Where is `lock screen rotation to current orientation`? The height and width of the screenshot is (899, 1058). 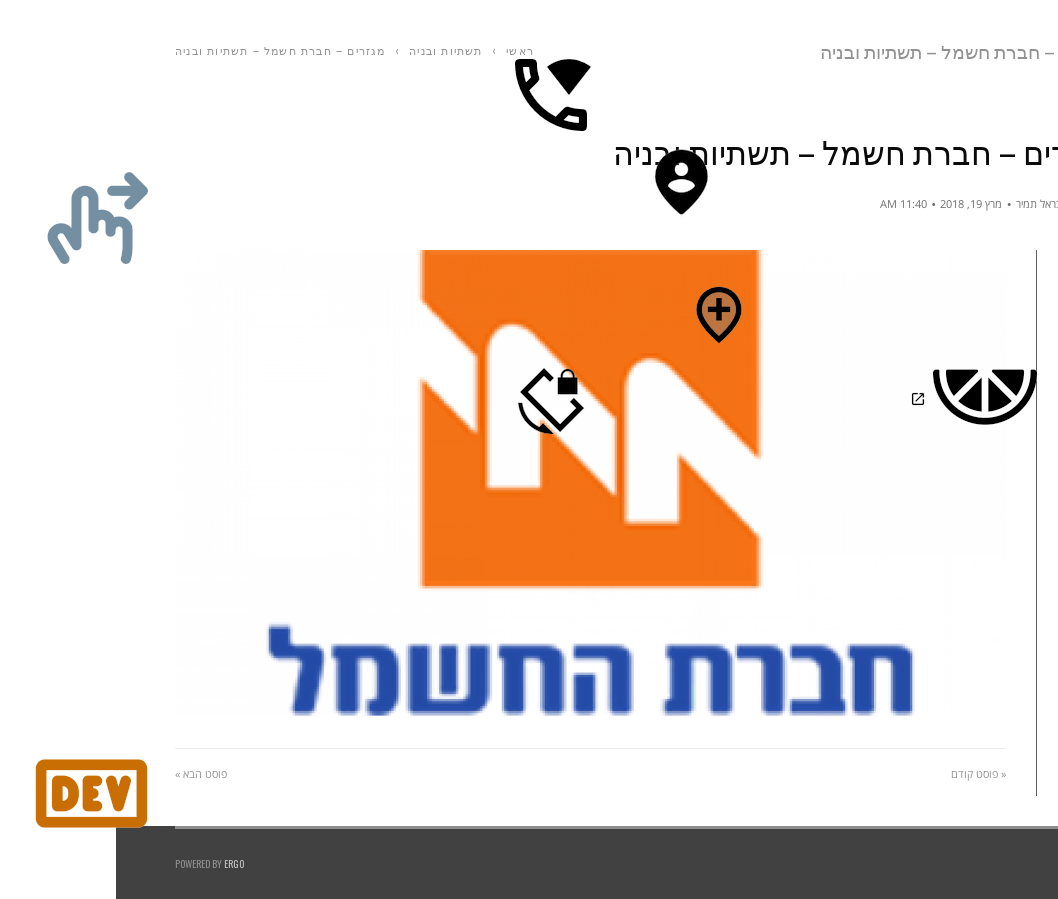
lock screen rotation to current orientation is located at coordinates (552, 400).